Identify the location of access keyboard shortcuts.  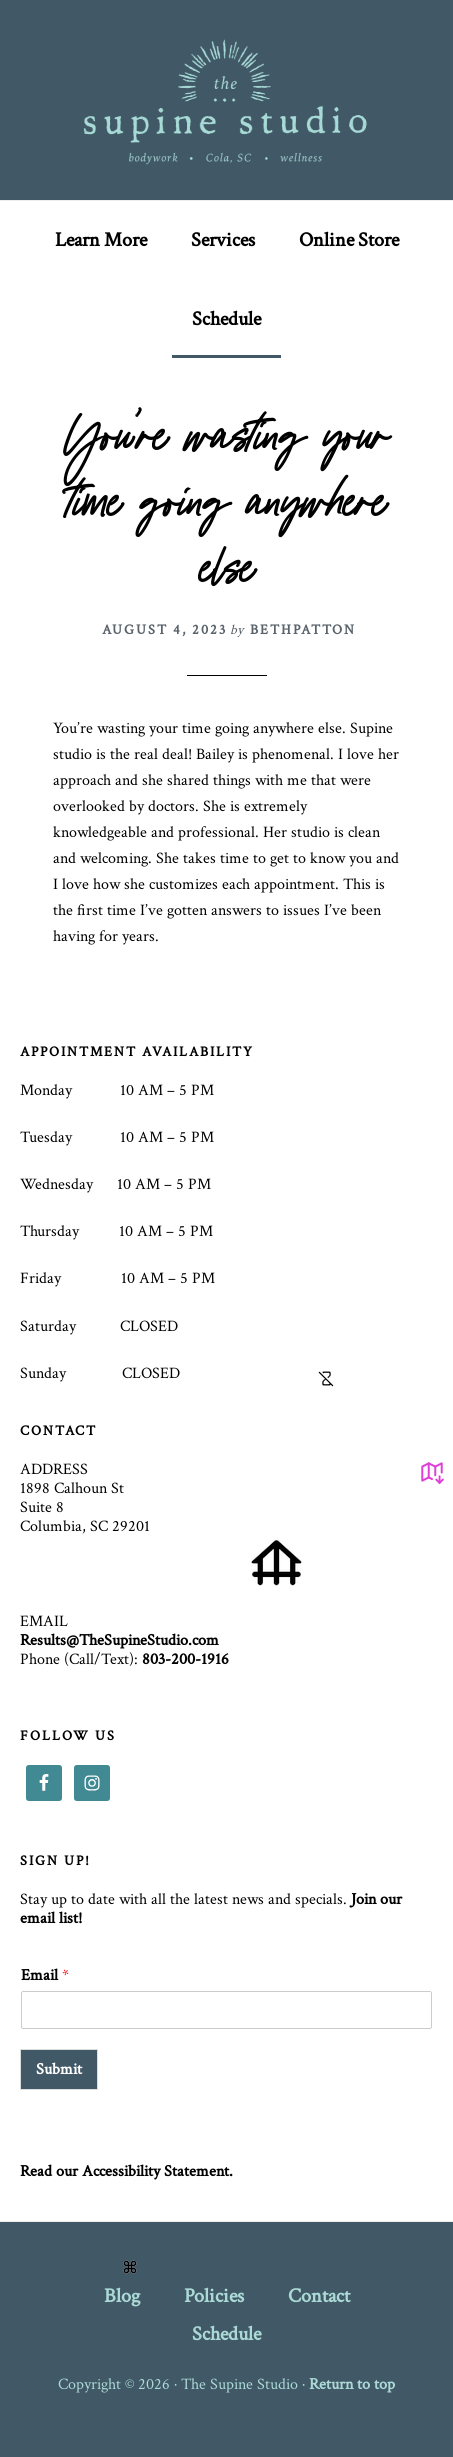
(130, 2267).